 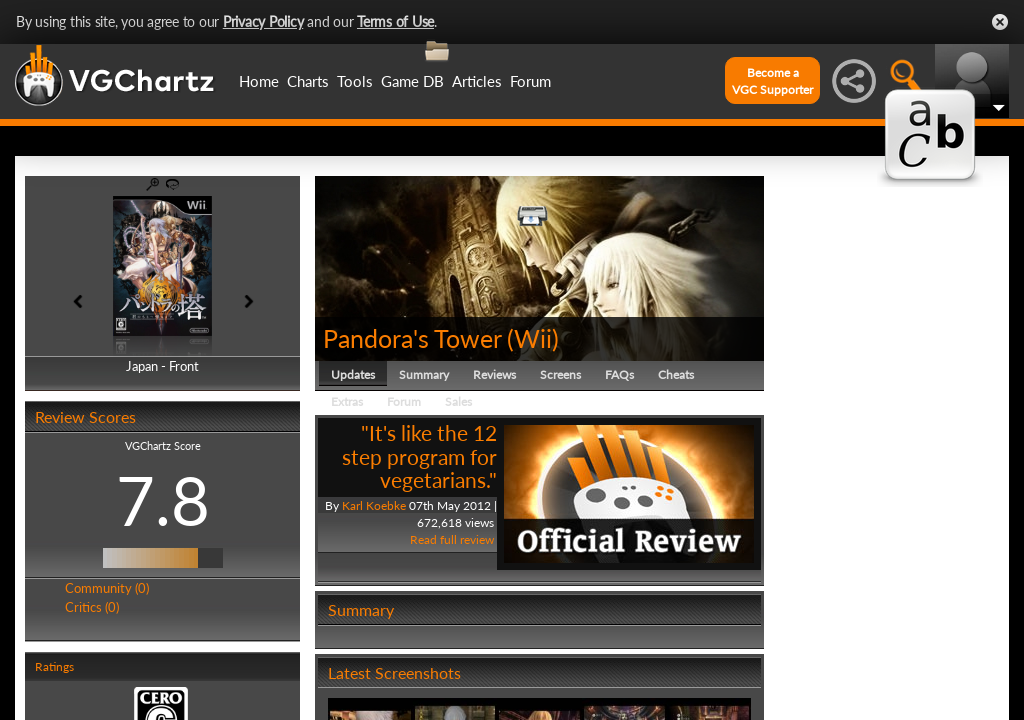 What do you see at coordinates (532, 215) in the screenshot?
I see `indicates a document is currently printing` at bounding box center [532, 215].